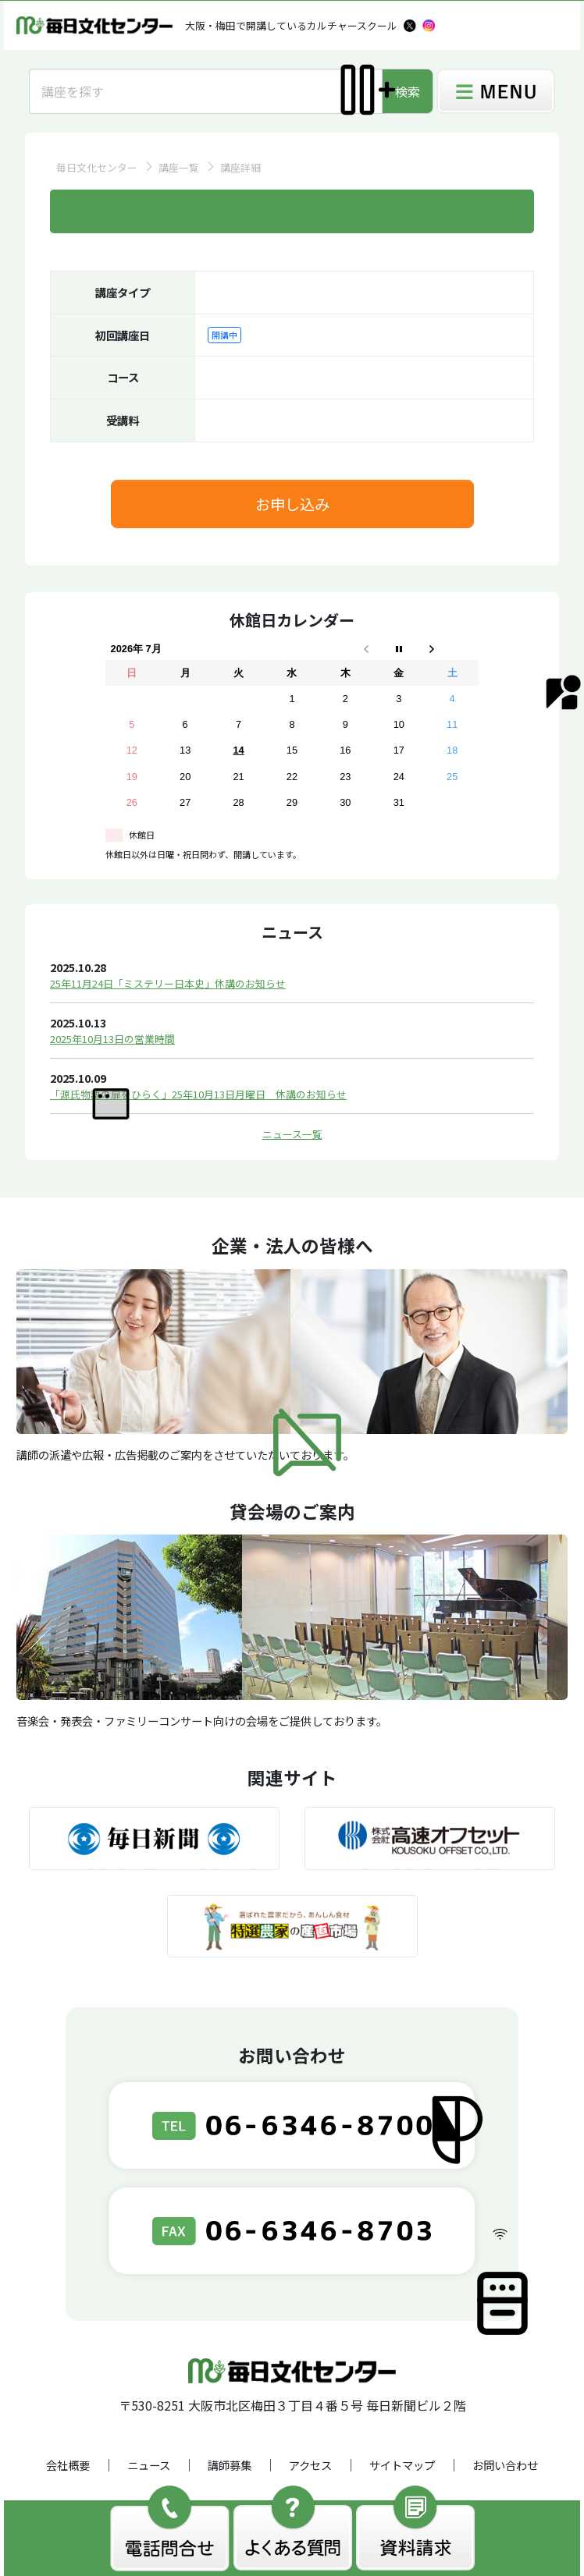  What do you see at coordinates (561, 694) in the screenshot?
I see `access street view mode on maps` at bounding box center [561, 694].